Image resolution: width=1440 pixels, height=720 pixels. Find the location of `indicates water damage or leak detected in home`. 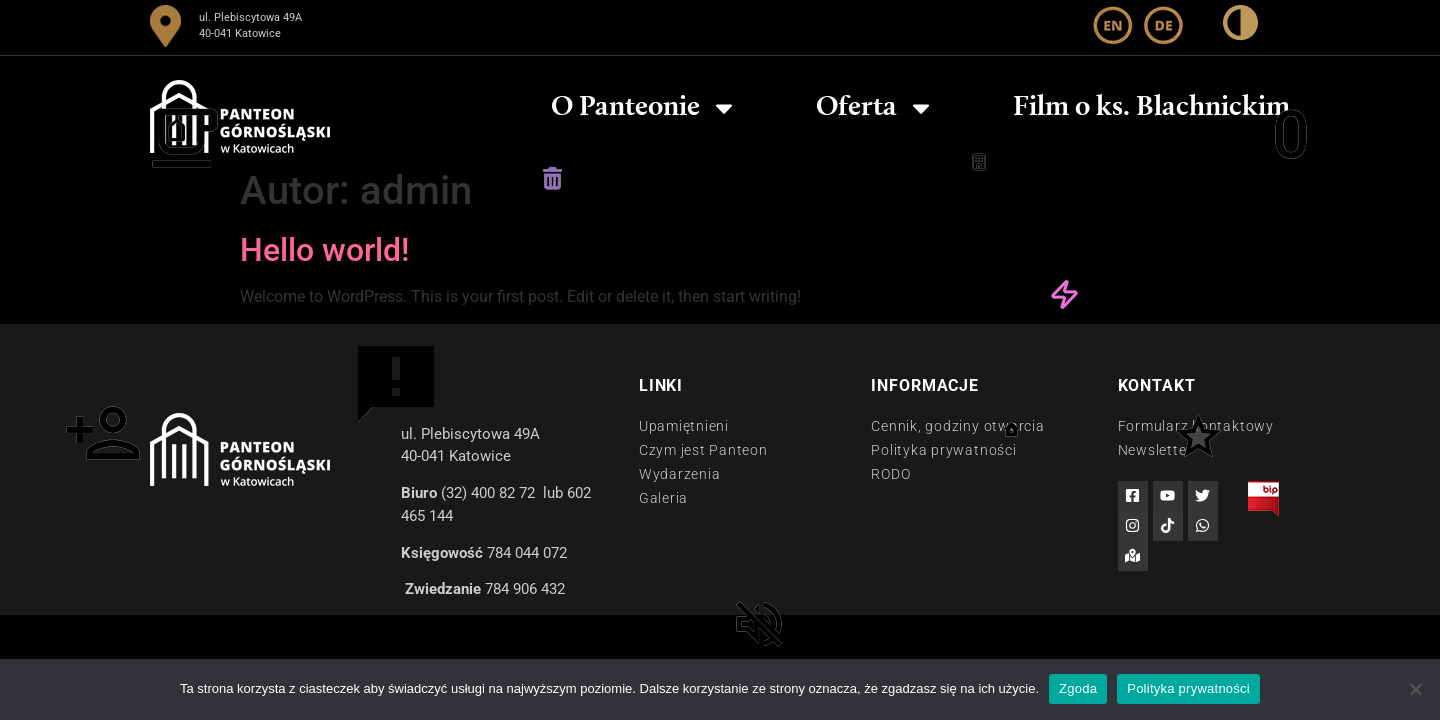

indicates water damage or leak detected in home is located at coordinates (1011, 429).